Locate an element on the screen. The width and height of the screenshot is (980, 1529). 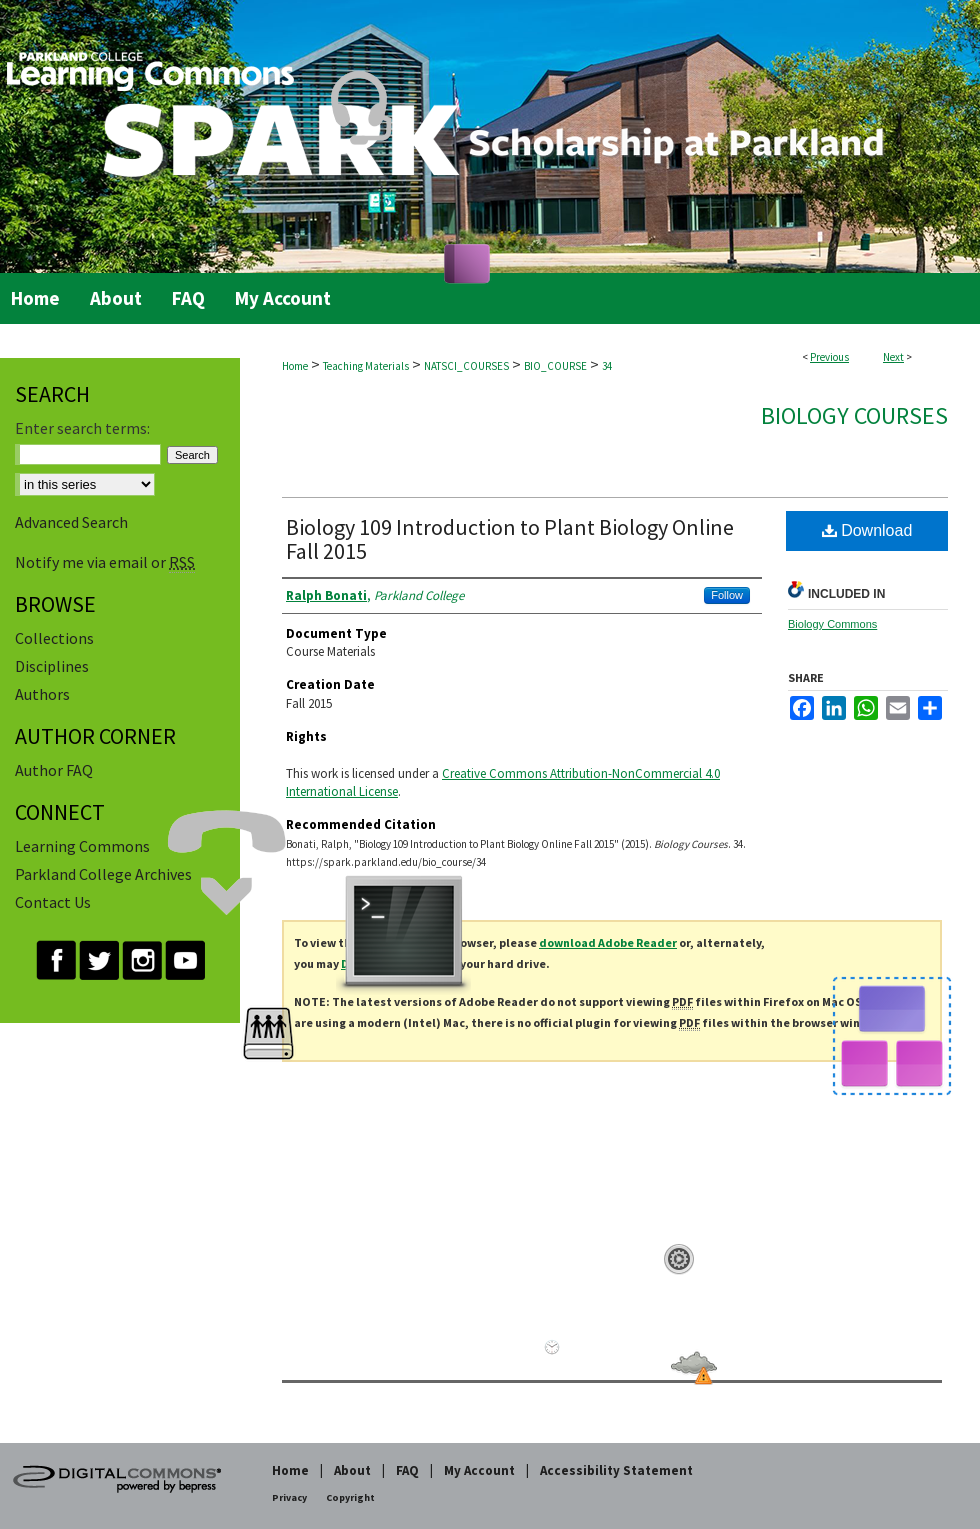
access a shared network drive is located at coordinates (268, 1033).